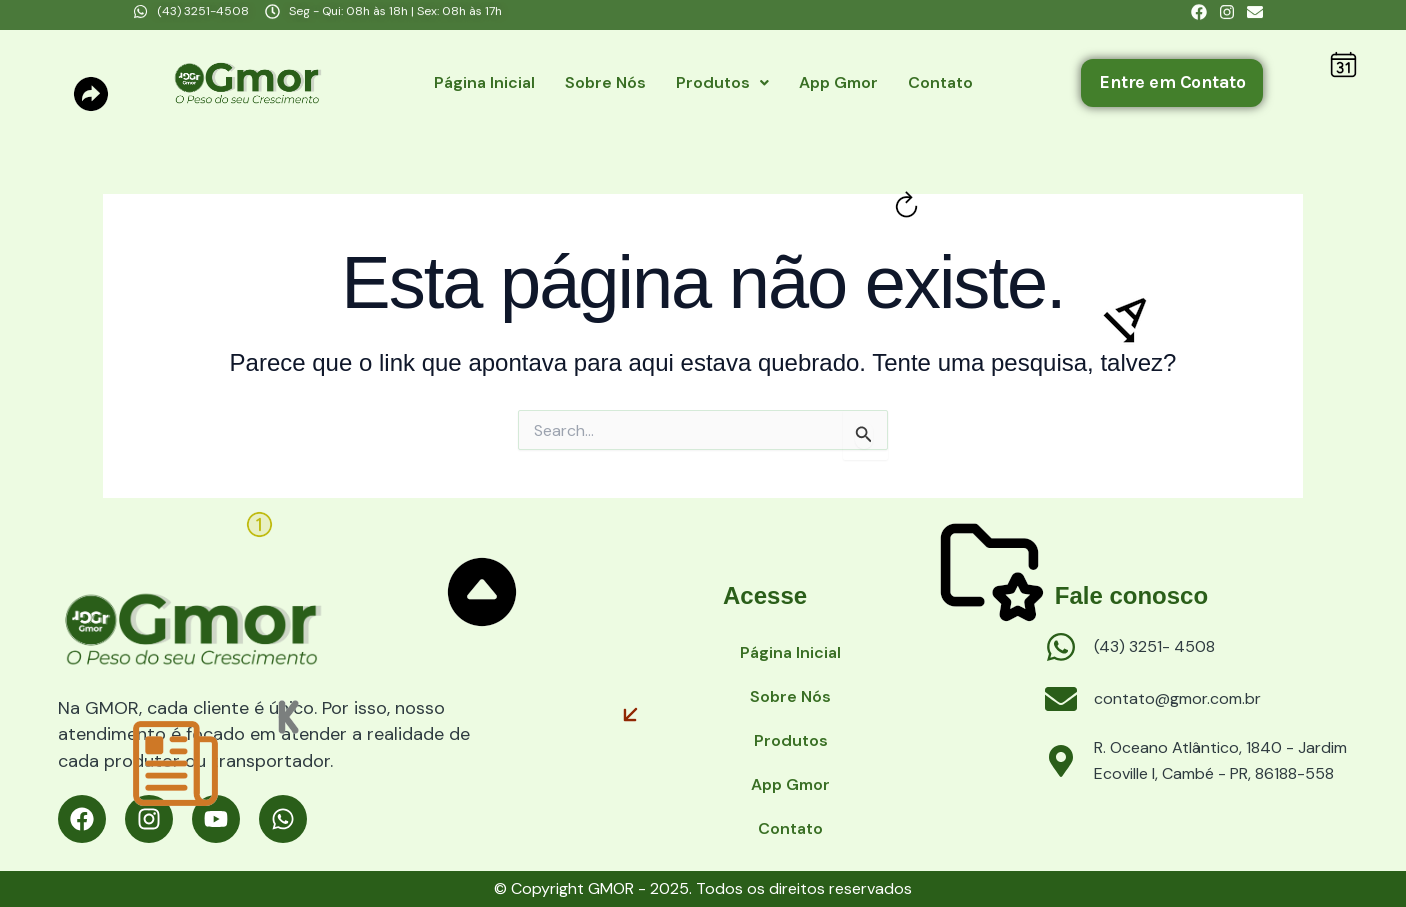 This screenshot has height=907, width=1406. I want to click on rotate text at a downward angle, so click(1126, 319).